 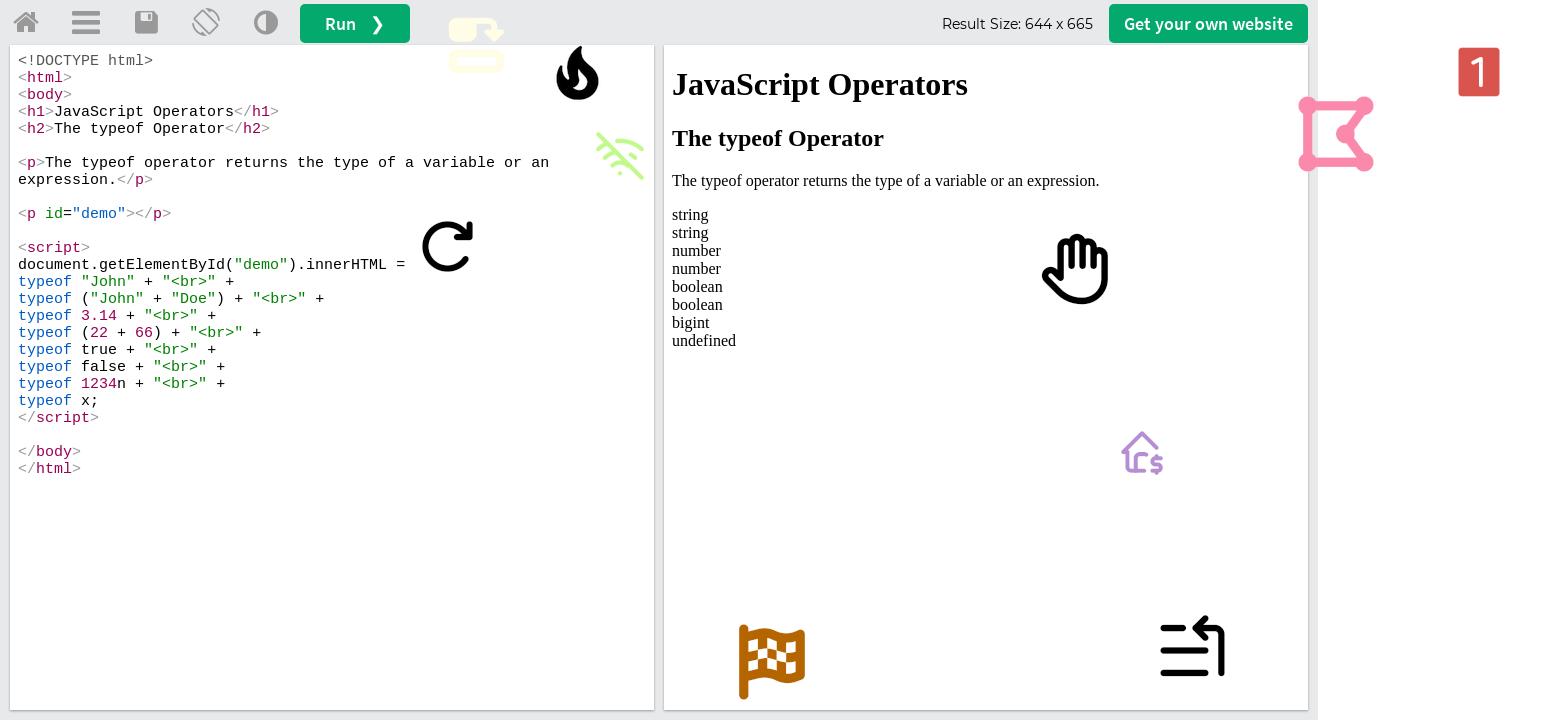 What do you see at coordinates (1479, 72) in the screenshot?
I see `indicates first place or top ranking` at bounding box center [1479, 72].